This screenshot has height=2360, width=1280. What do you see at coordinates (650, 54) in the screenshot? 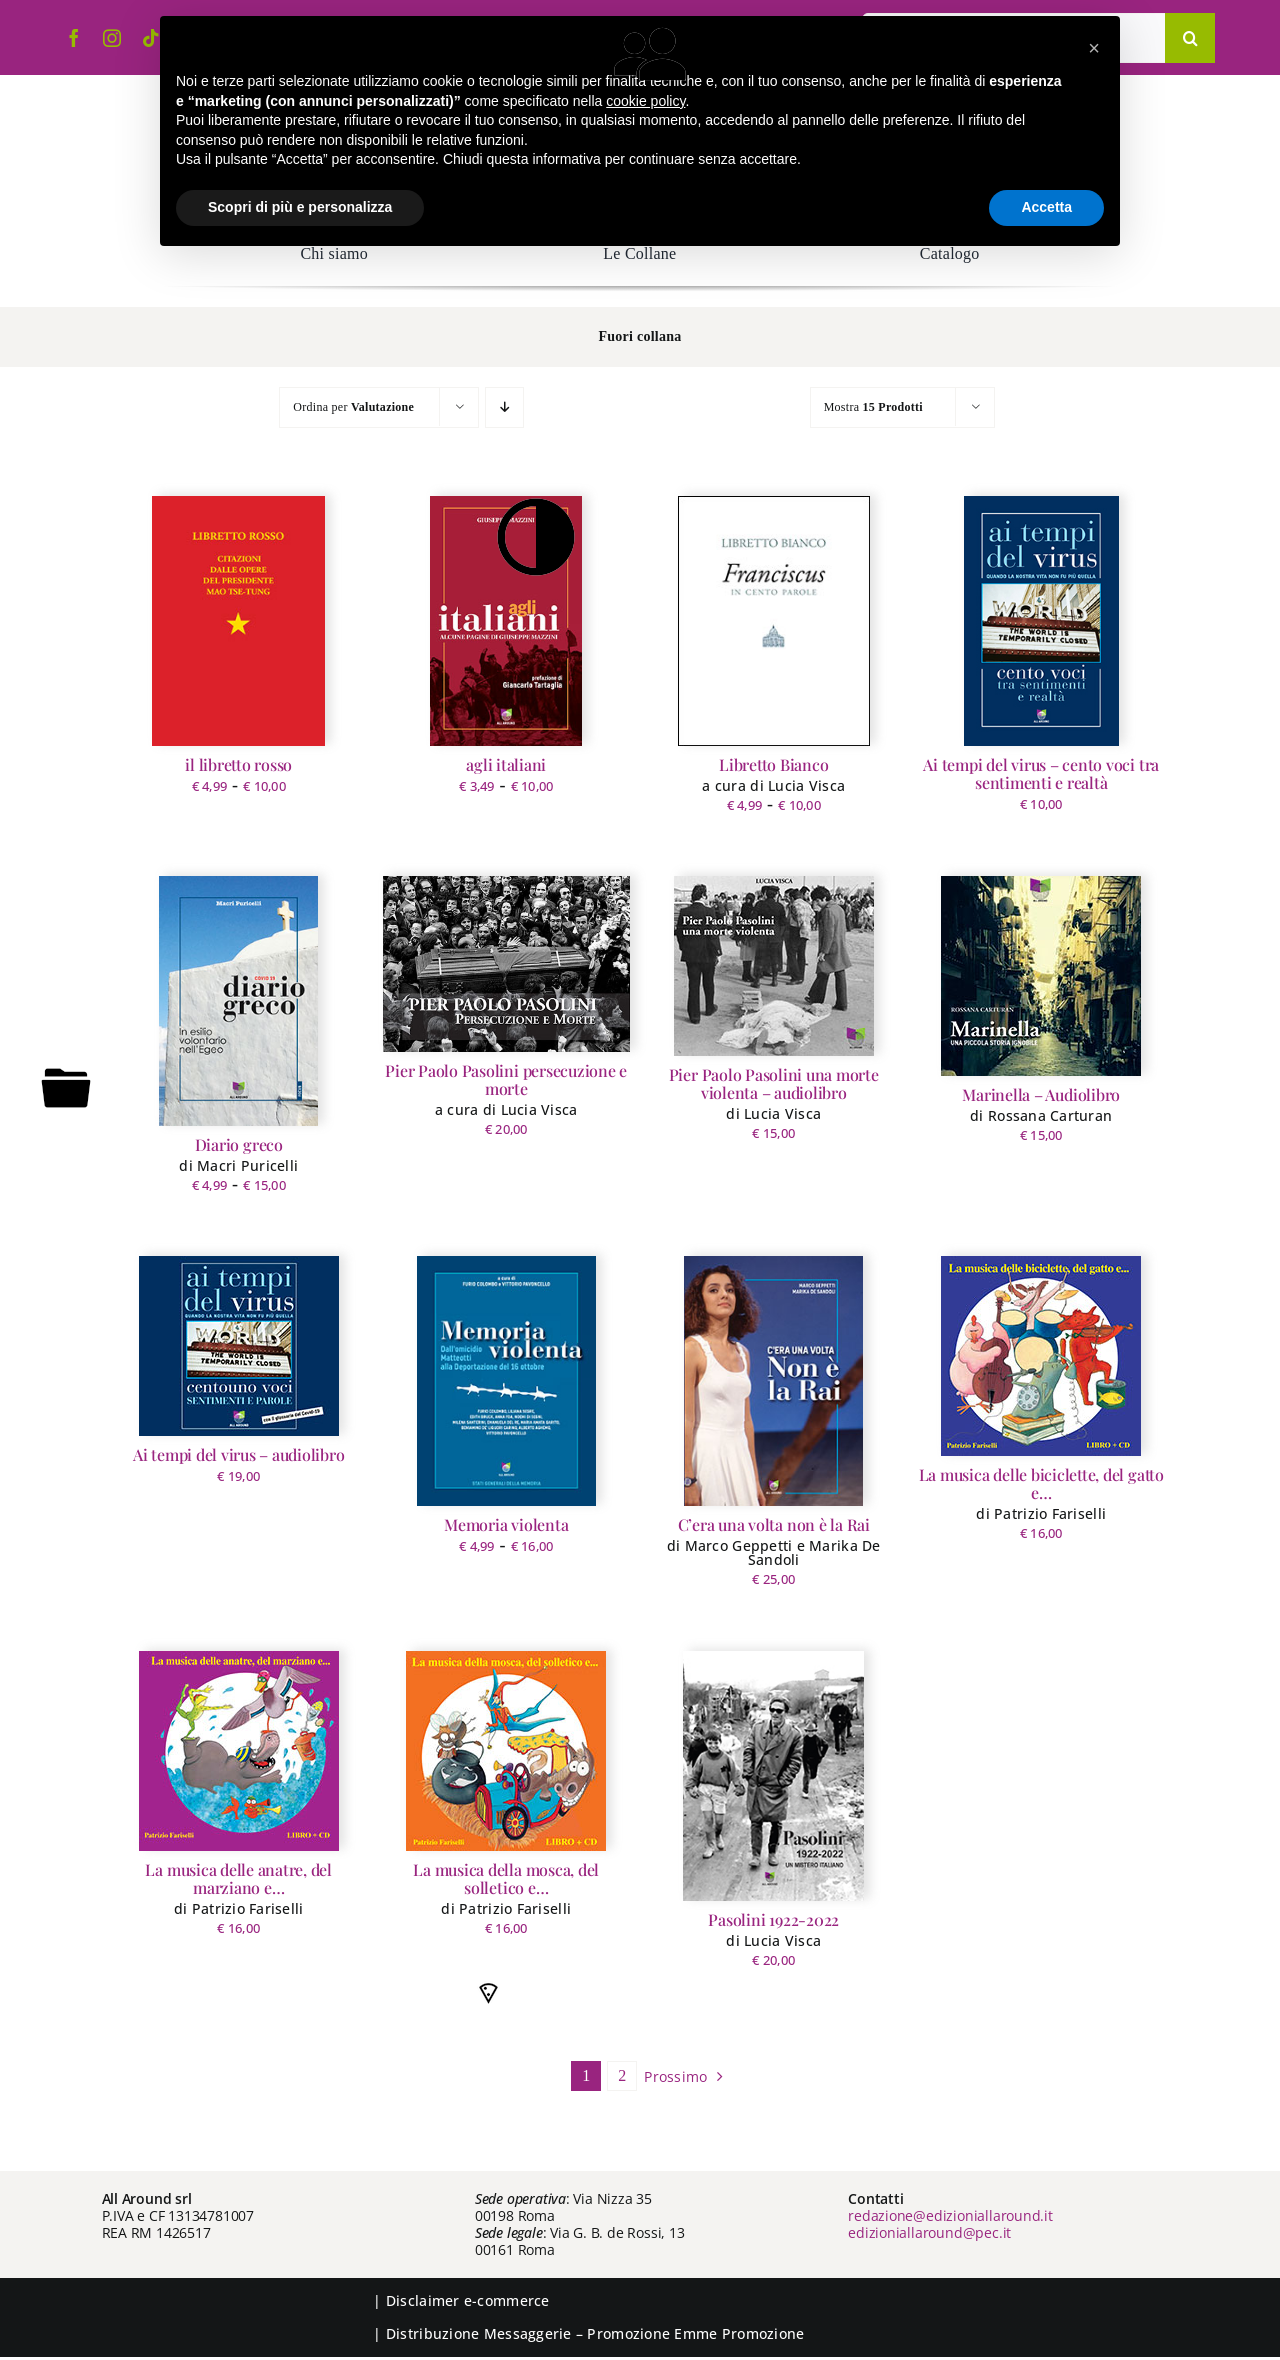
I see `view contacts or people list` at bounding box center [650, 54].